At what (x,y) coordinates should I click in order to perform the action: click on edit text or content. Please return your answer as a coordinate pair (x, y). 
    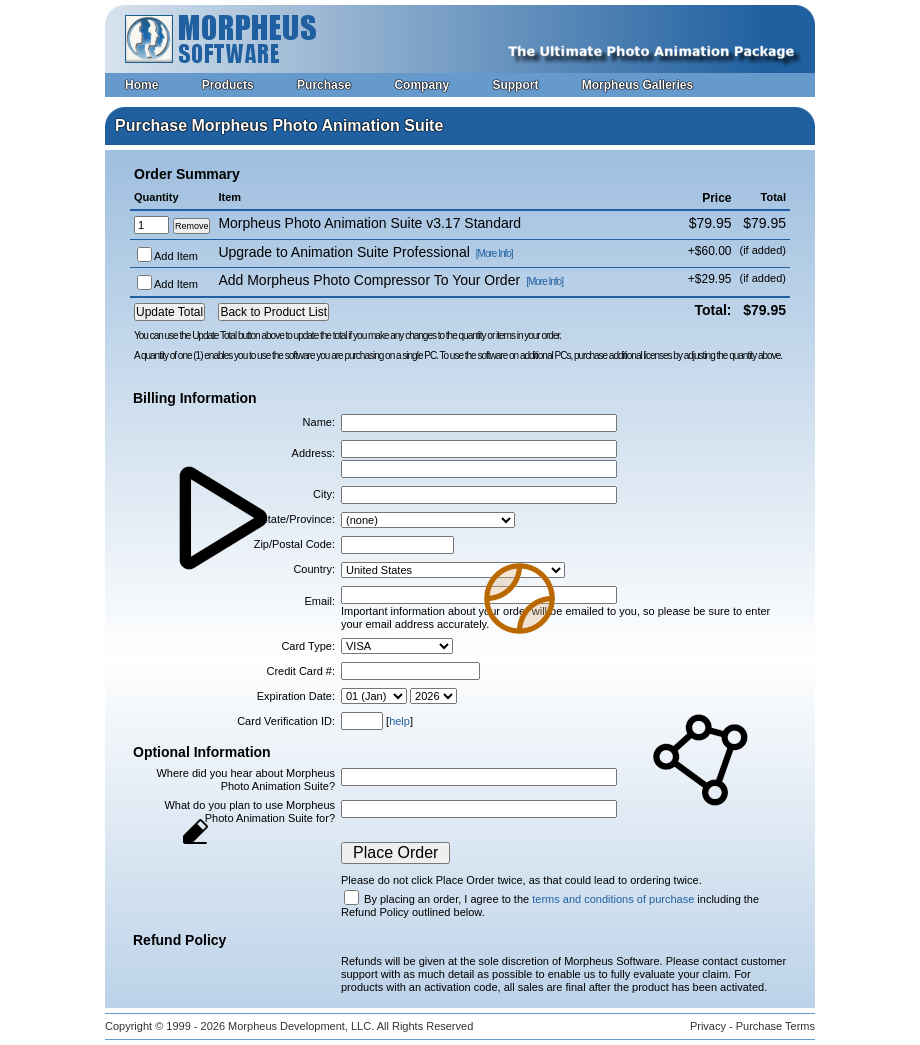
    Looking at the image, I should click on (195, 832).